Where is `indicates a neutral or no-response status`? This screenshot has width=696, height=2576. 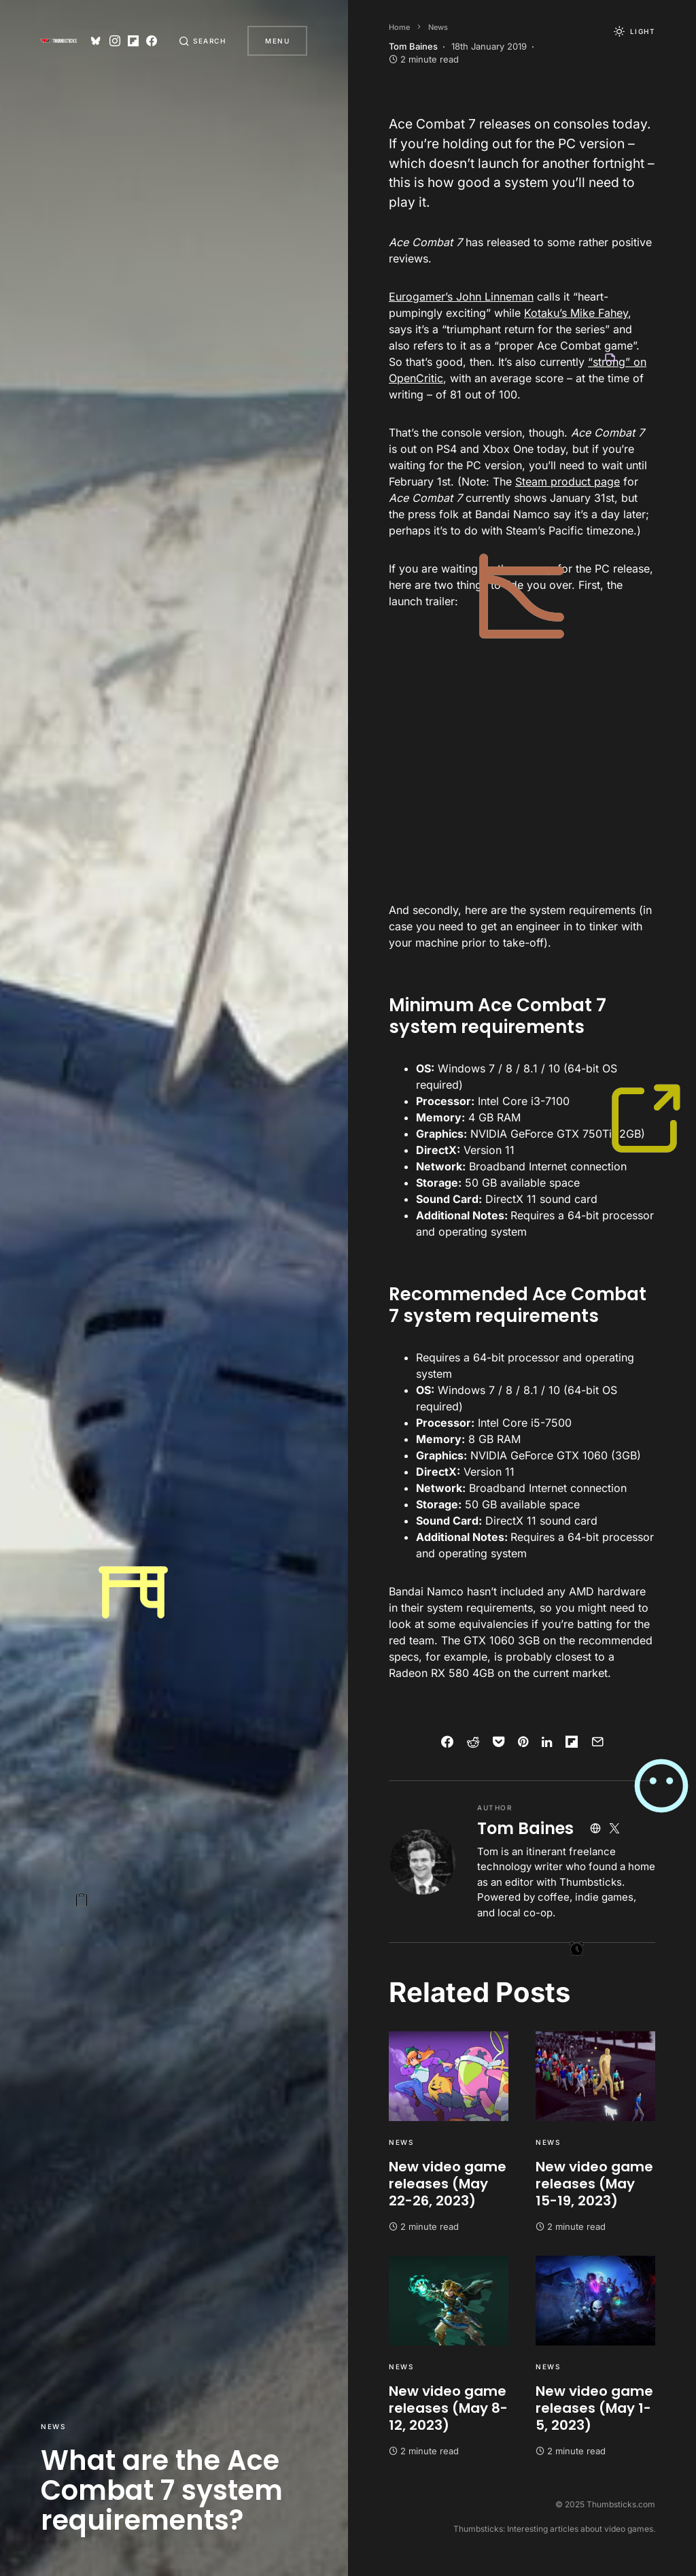 indicates a neutral or no-response status is located at coordinates (661, 1786).